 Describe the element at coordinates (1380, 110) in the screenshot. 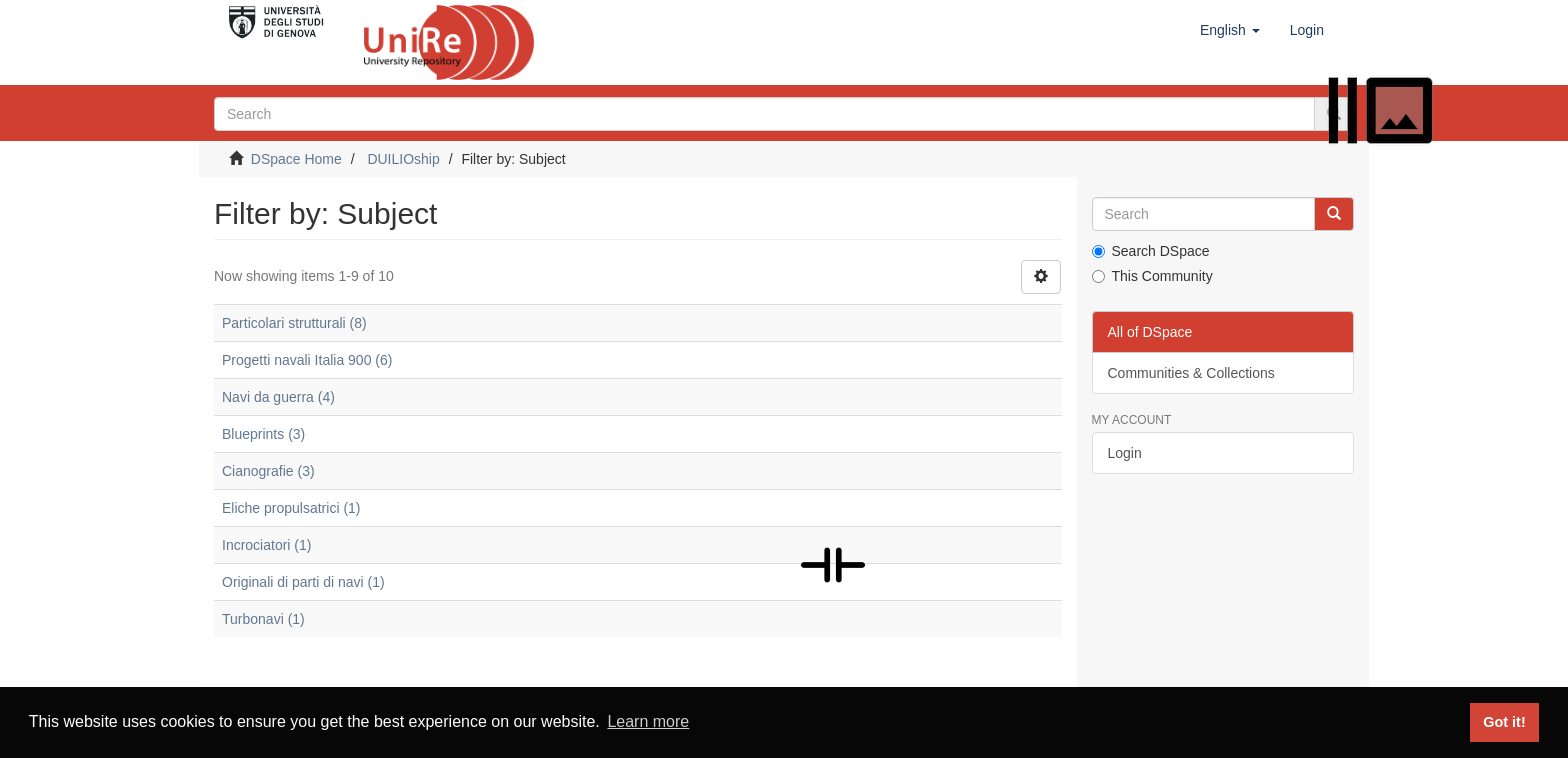

I see `enable burst mode for rapid photo capture` at that location.